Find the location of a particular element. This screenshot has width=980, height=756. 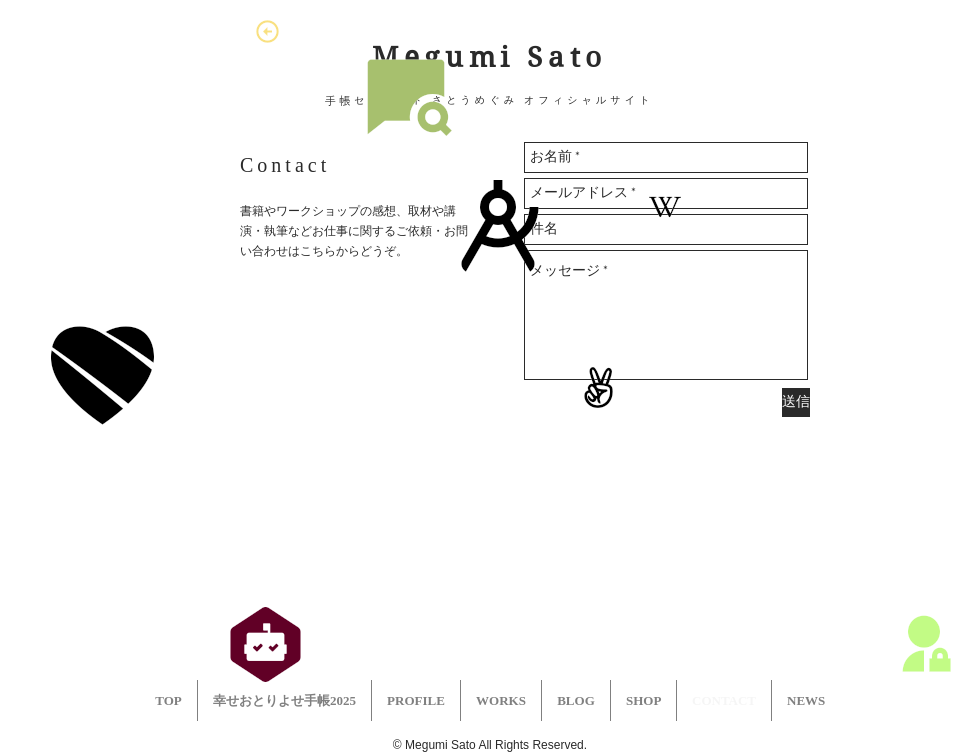

open Wikipedia is located at coordinates (665, 207).